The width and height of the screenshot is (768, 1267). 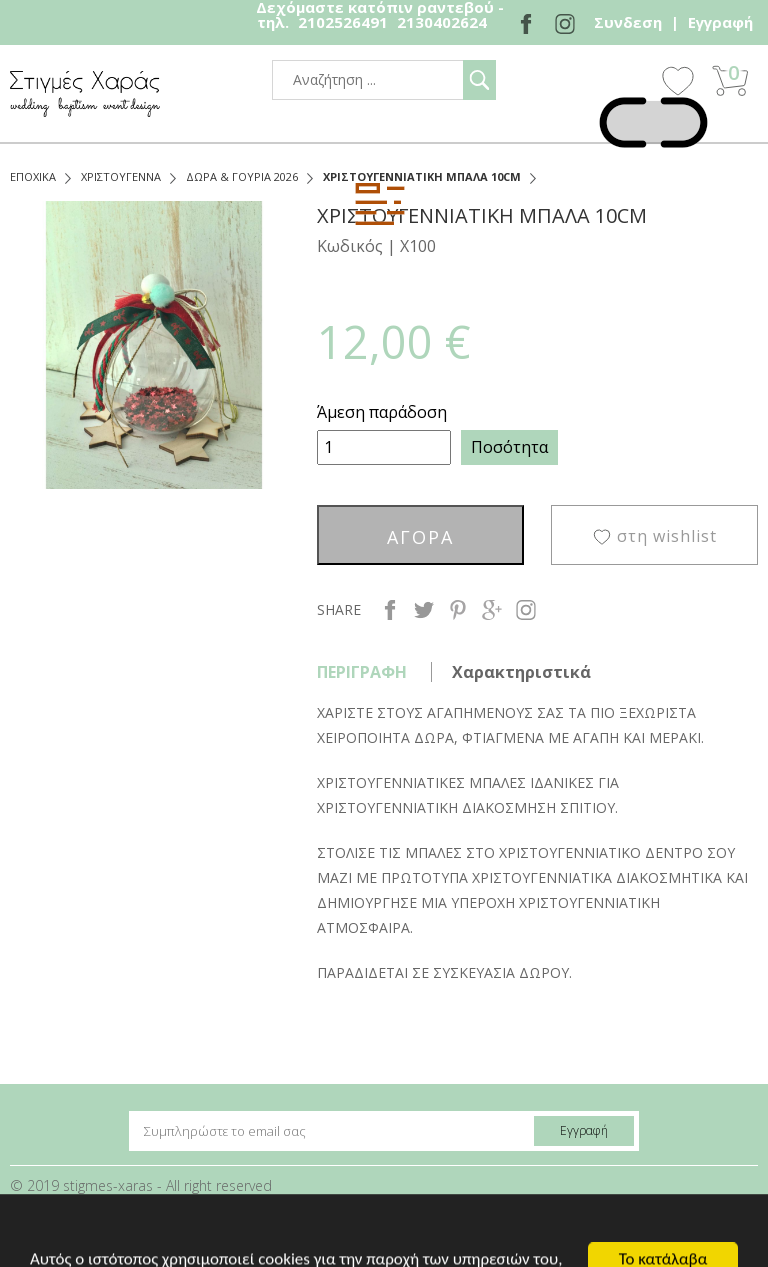 What do you see at coordinates (653, 122) in the screenshot?
I see `unlink or disconnect a shared resource` at bounding box center [653, 122].